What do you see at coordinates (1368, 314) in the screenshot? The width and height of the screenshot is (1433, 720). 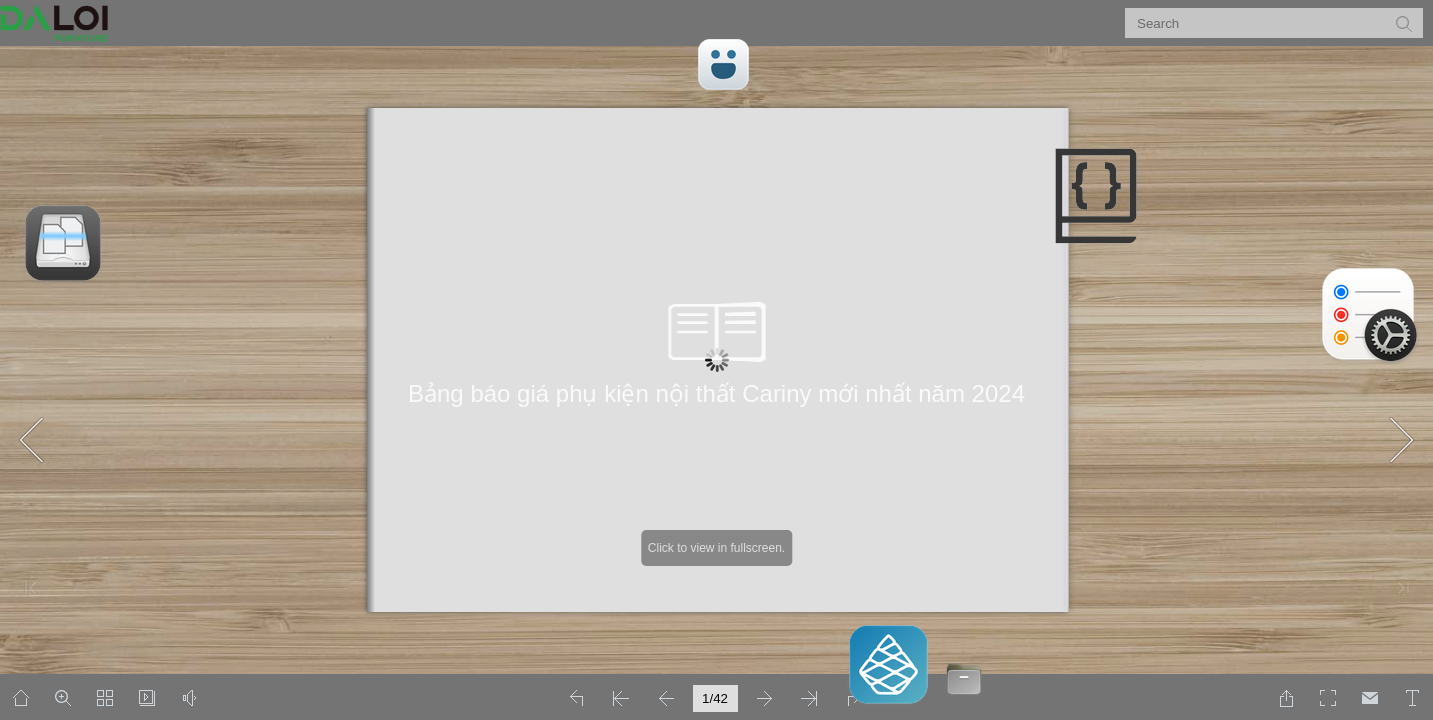 I see `open menu editor application` at bounding box center [1368, 314].